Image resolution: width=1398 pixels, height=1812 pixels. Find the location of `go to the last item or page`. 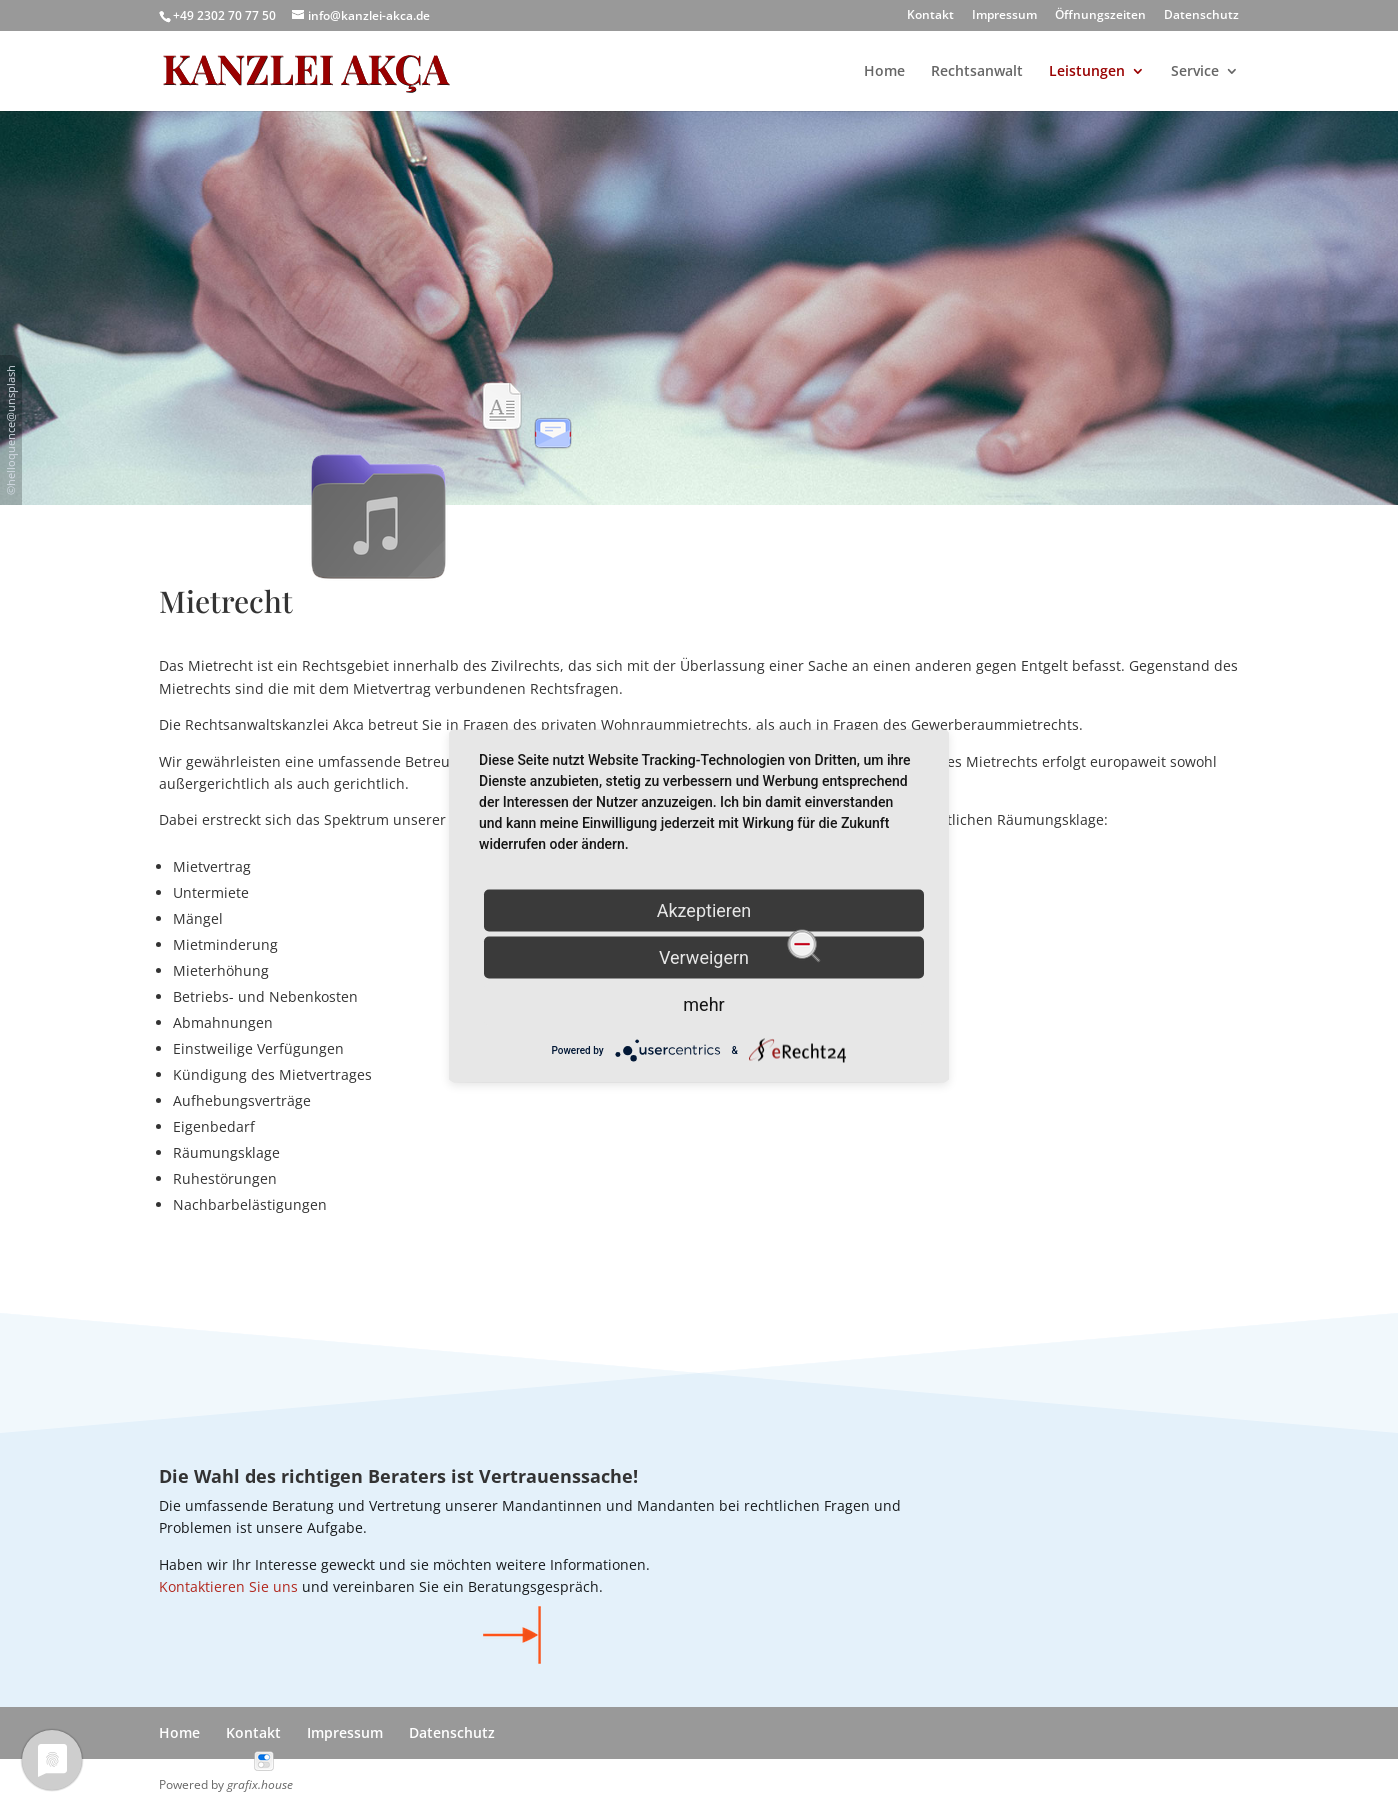

go to the last item or page is located at coordinates (512, 1635).